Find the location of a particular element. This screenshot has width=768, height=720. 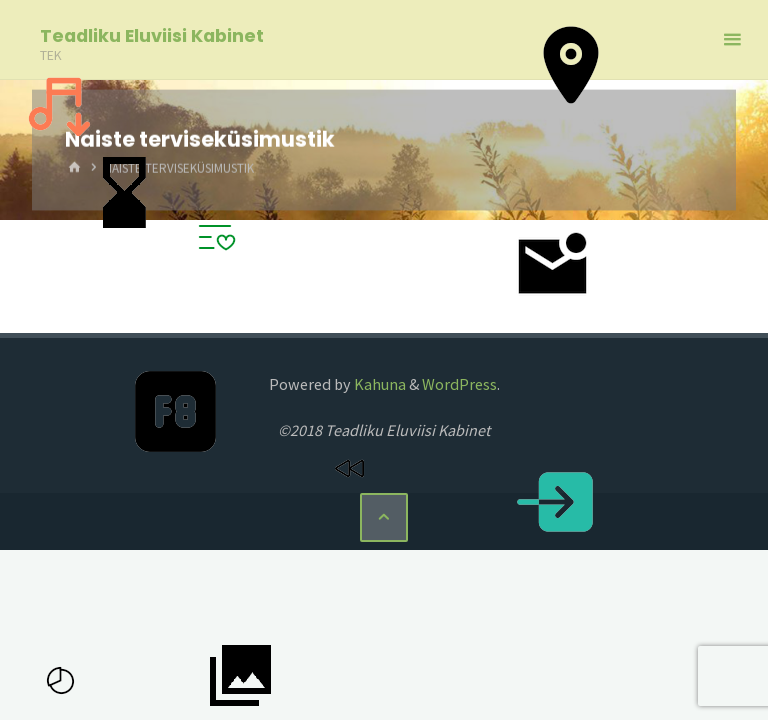

view current location on map is located at coordinates (571, 65).